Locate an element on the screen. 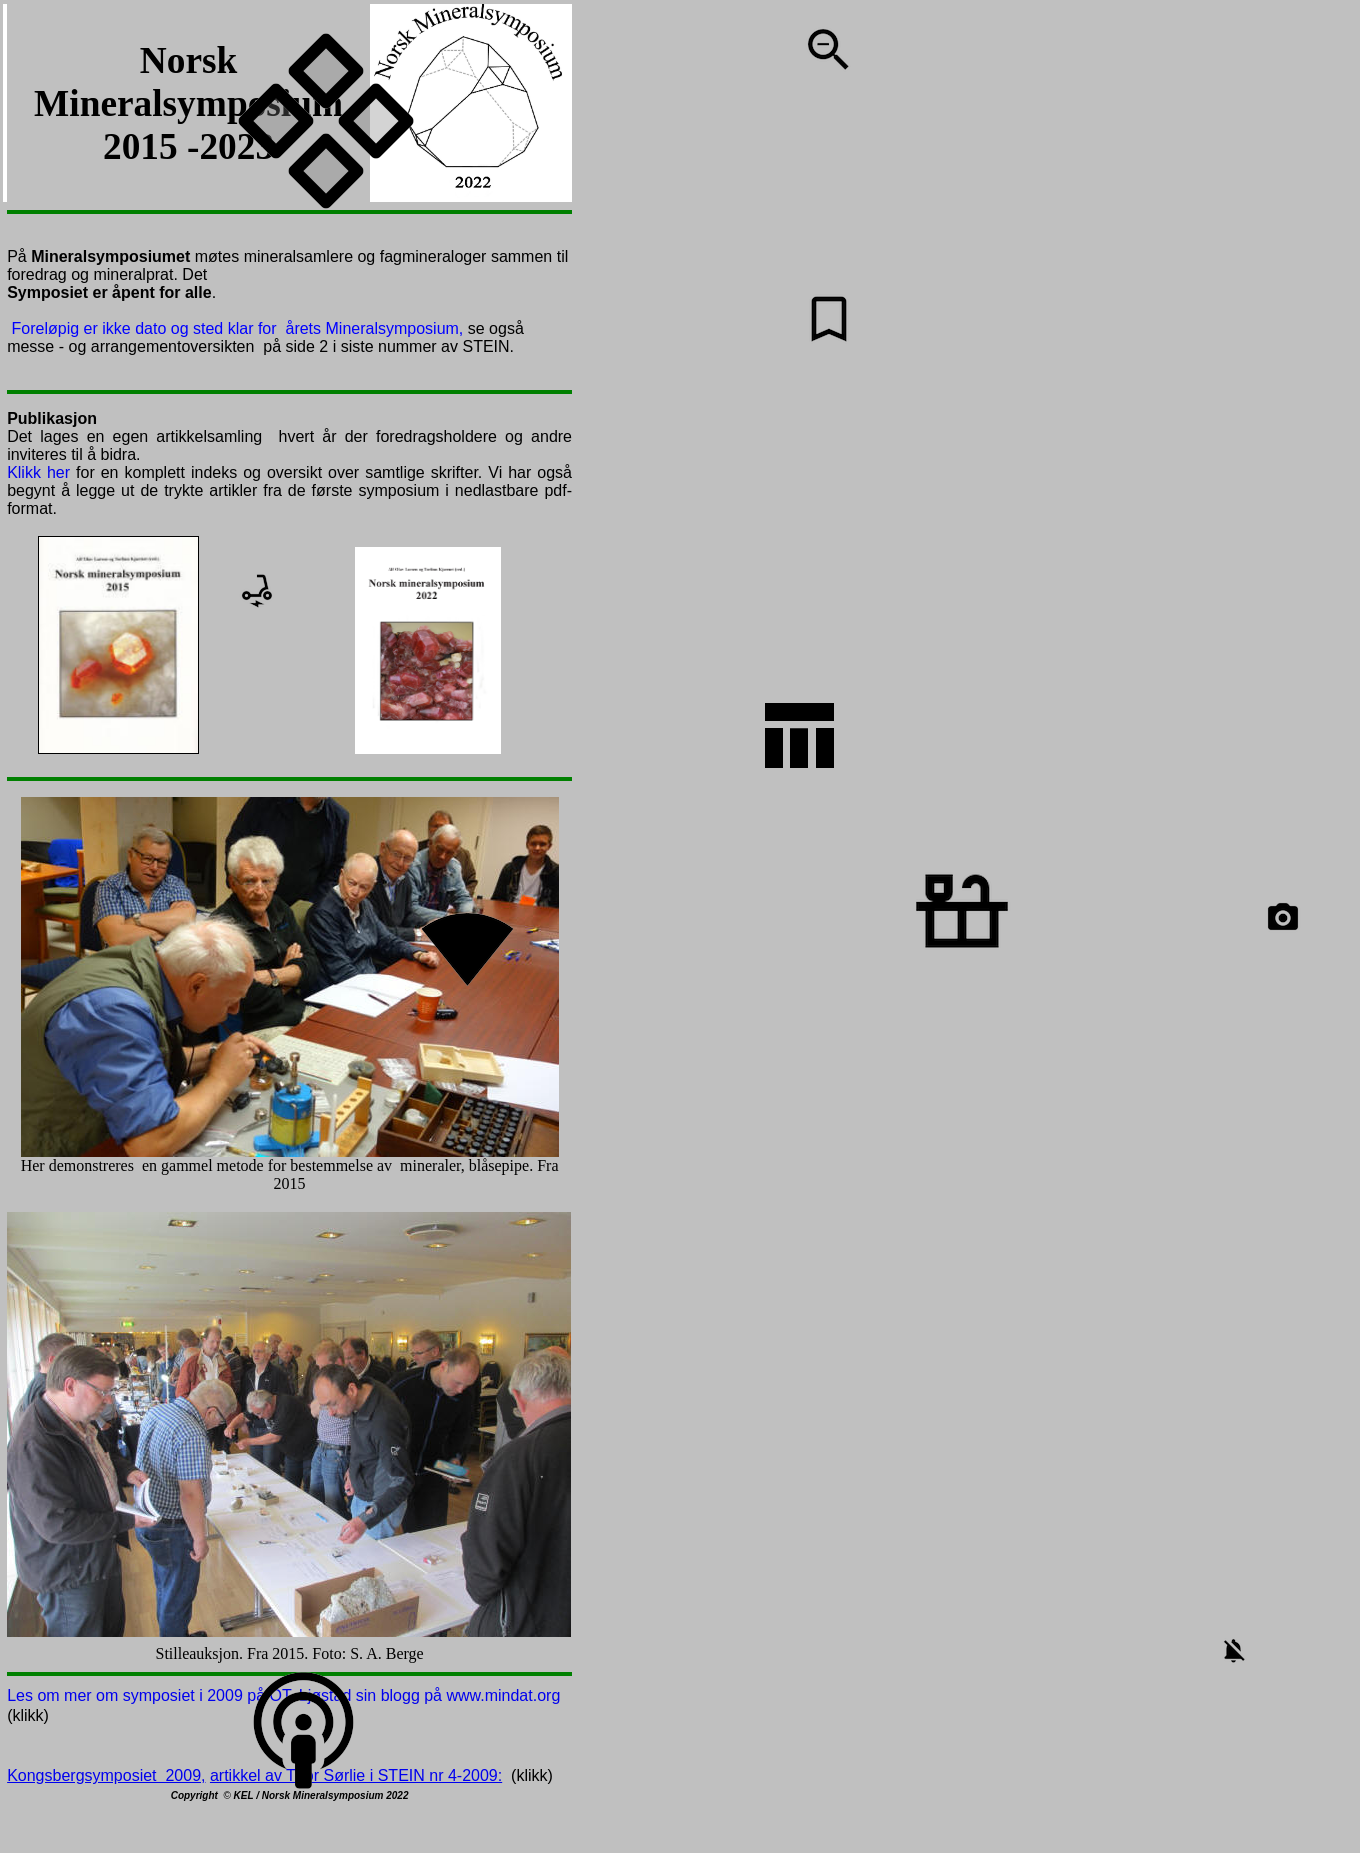  take a photo is located at coordinates (1283, 918).